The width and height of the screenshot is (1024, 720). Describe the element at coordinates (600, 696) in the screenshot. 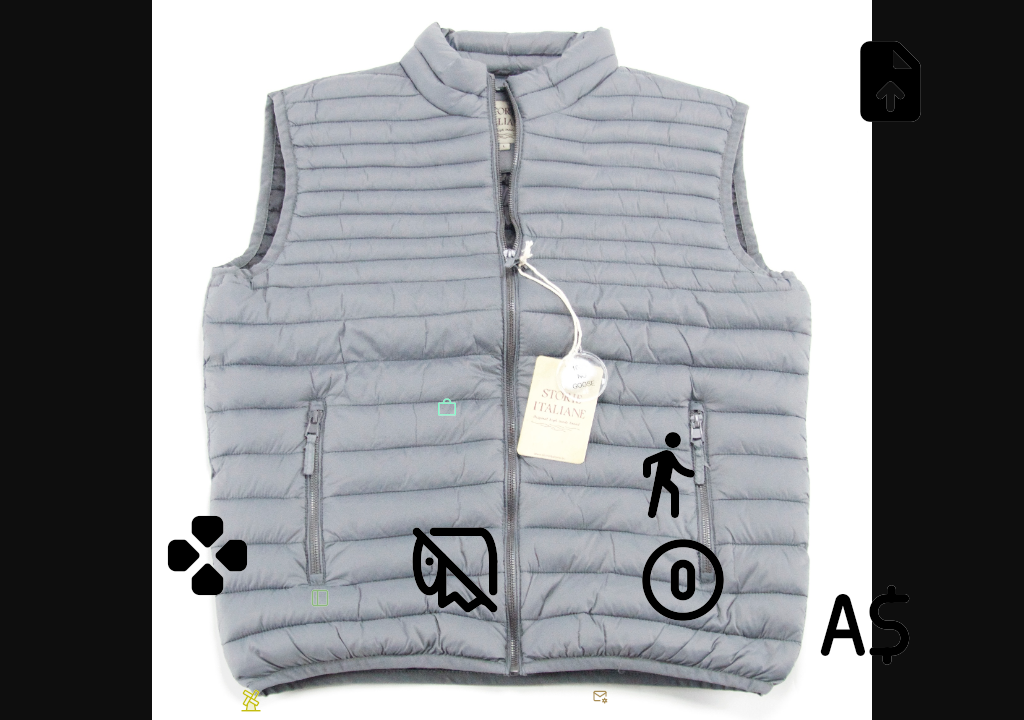

I see `access email settings` at that location.